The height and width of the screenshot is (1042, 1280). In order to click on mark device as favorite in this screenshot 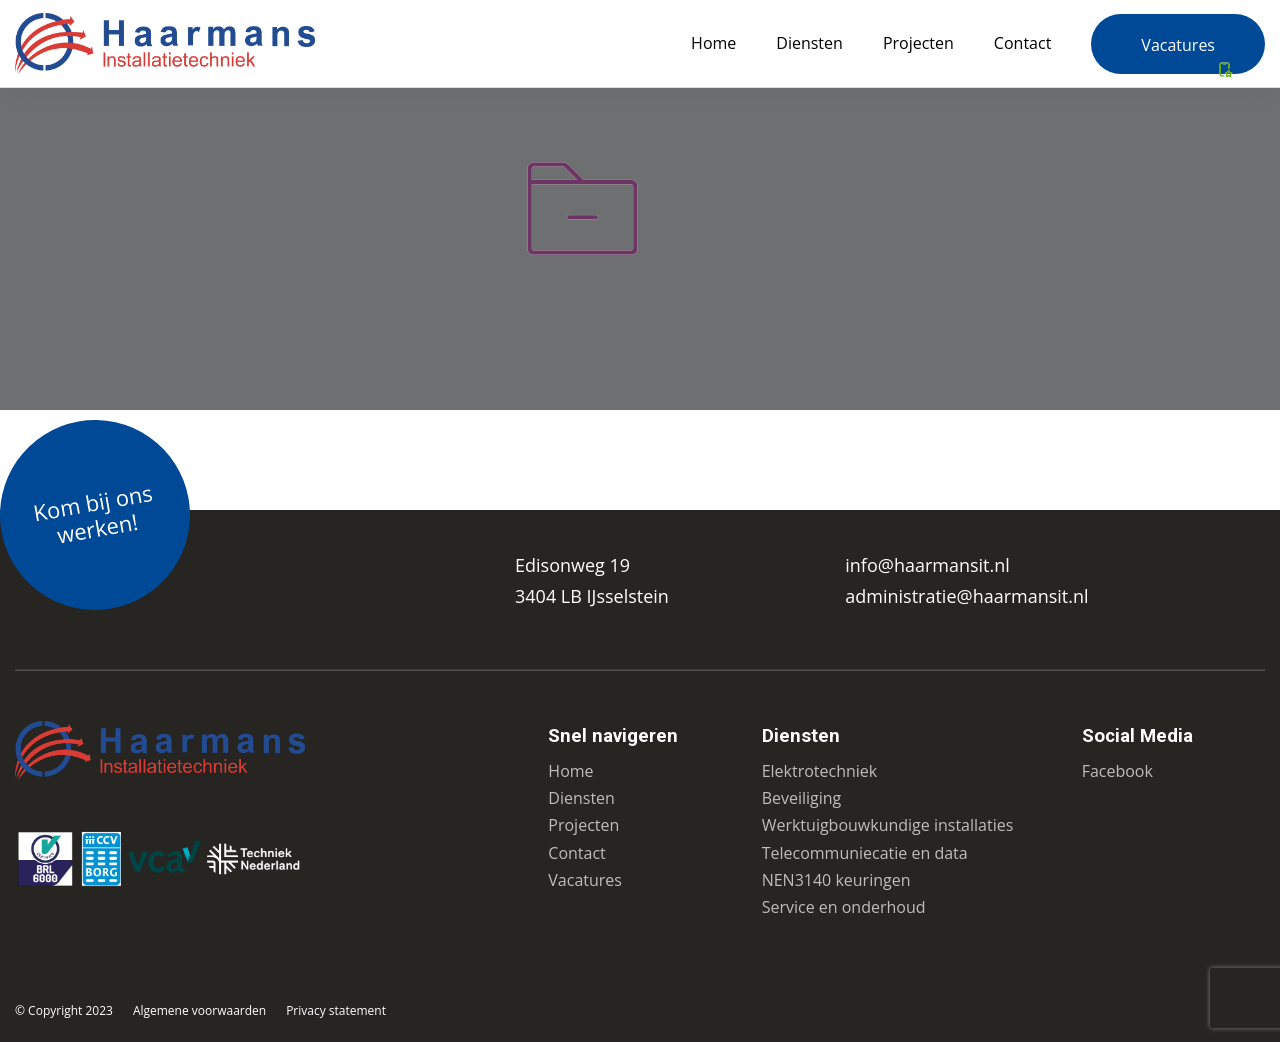, I will do `click(1224, 69)`.